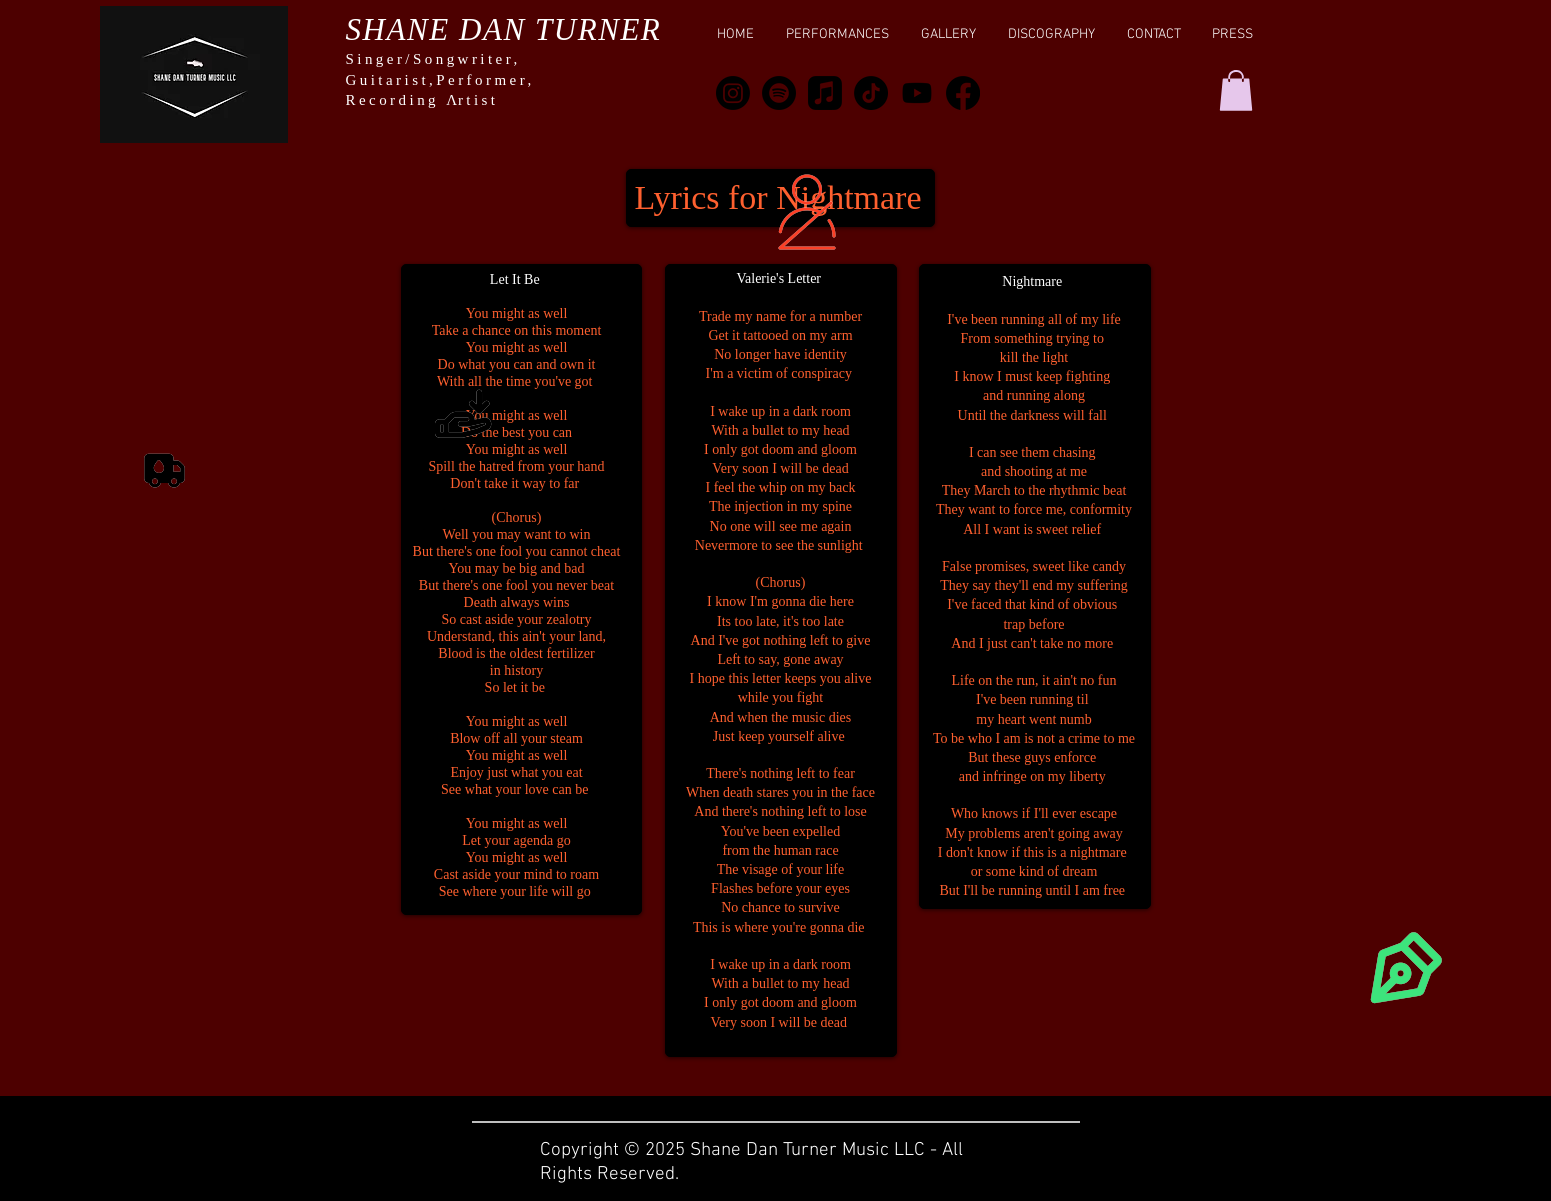 This screenshot has width=1551, height=1201. What do you see at coordinates (464, 416) in the screenshot?
I see `receive or accept an incoming item` at bounding box center [464, 416].